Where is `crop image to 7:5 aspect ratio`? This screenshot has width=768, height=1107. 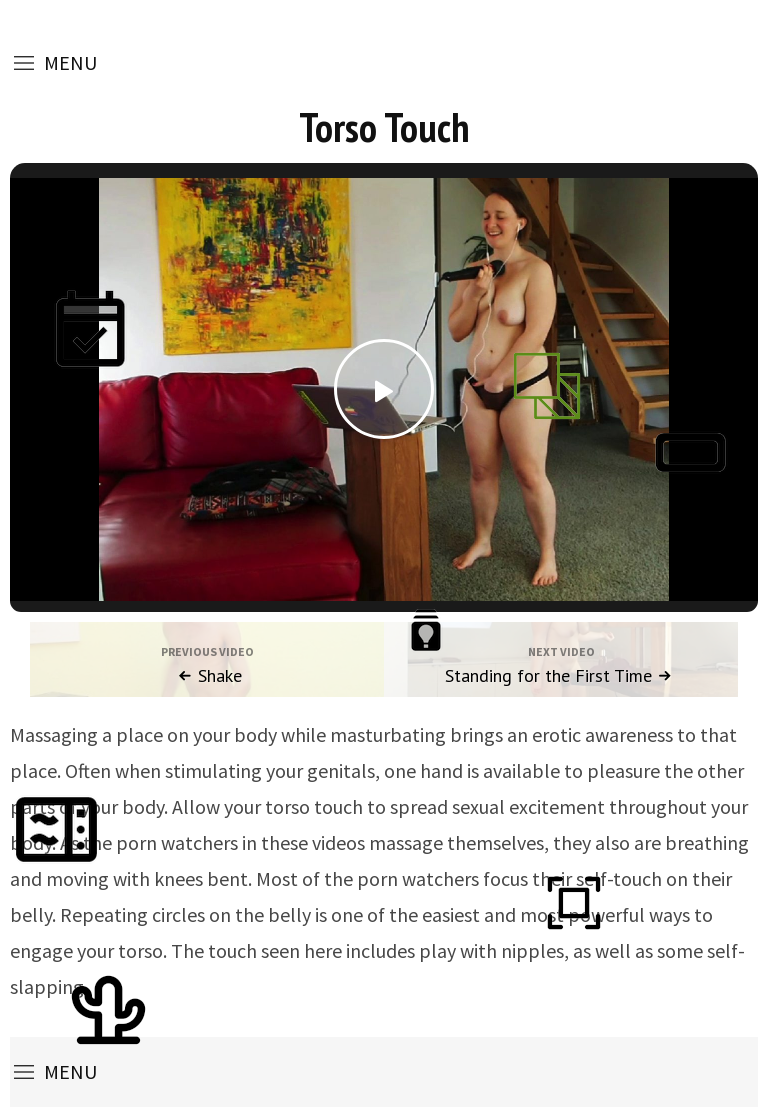
crop image to 7:5 aspect ratio is located at coordinates (690, 452).